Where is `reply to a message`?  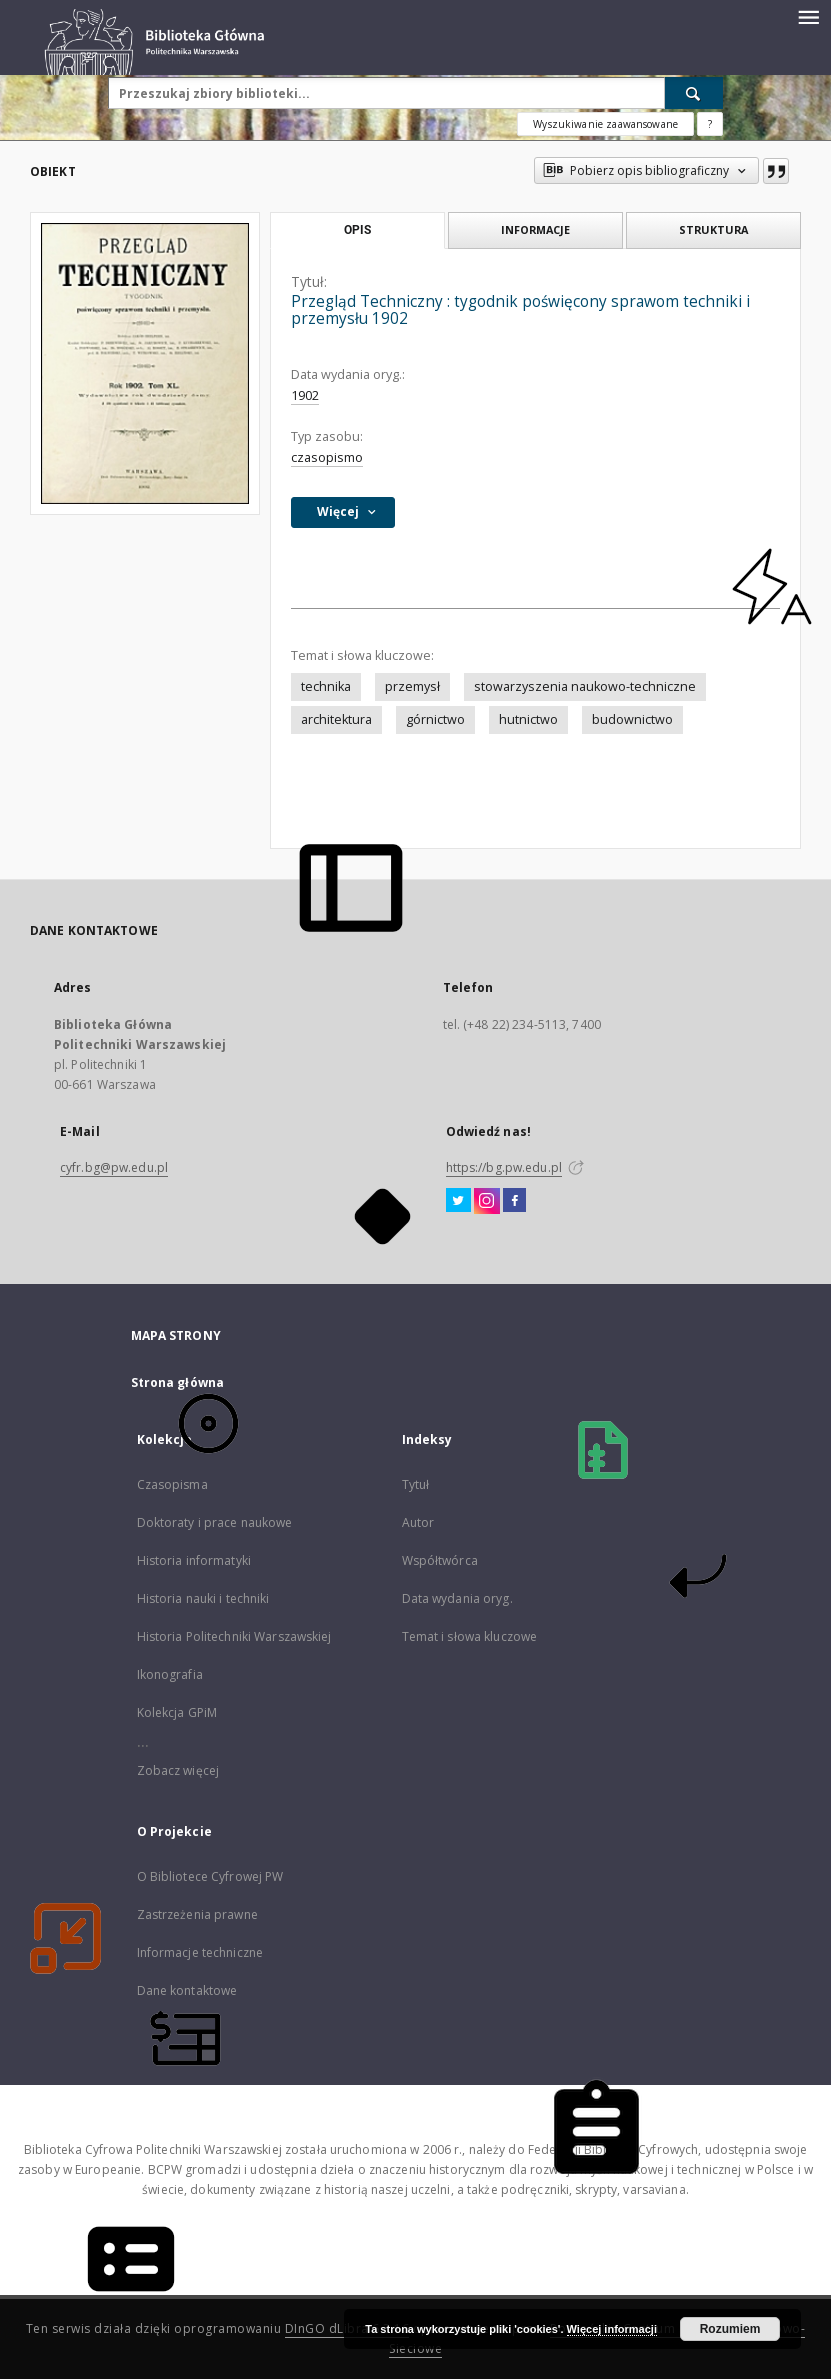 reply to a message is located at coordinates (698, 1576).